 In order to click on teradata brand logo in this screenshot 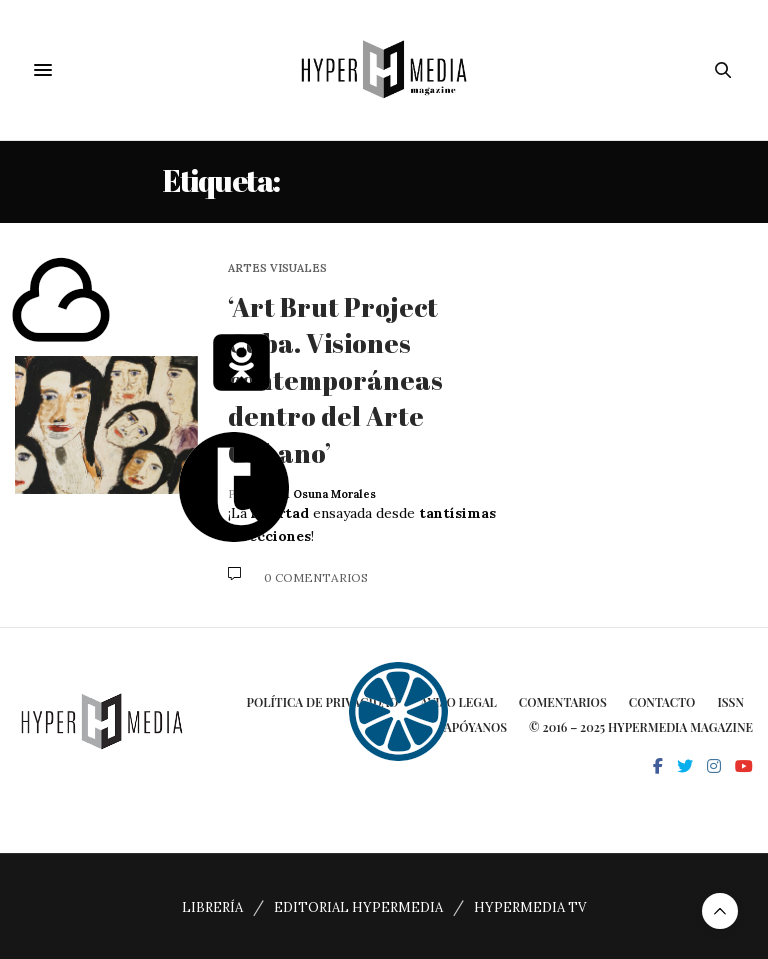, I will do `click(234, 487)`.